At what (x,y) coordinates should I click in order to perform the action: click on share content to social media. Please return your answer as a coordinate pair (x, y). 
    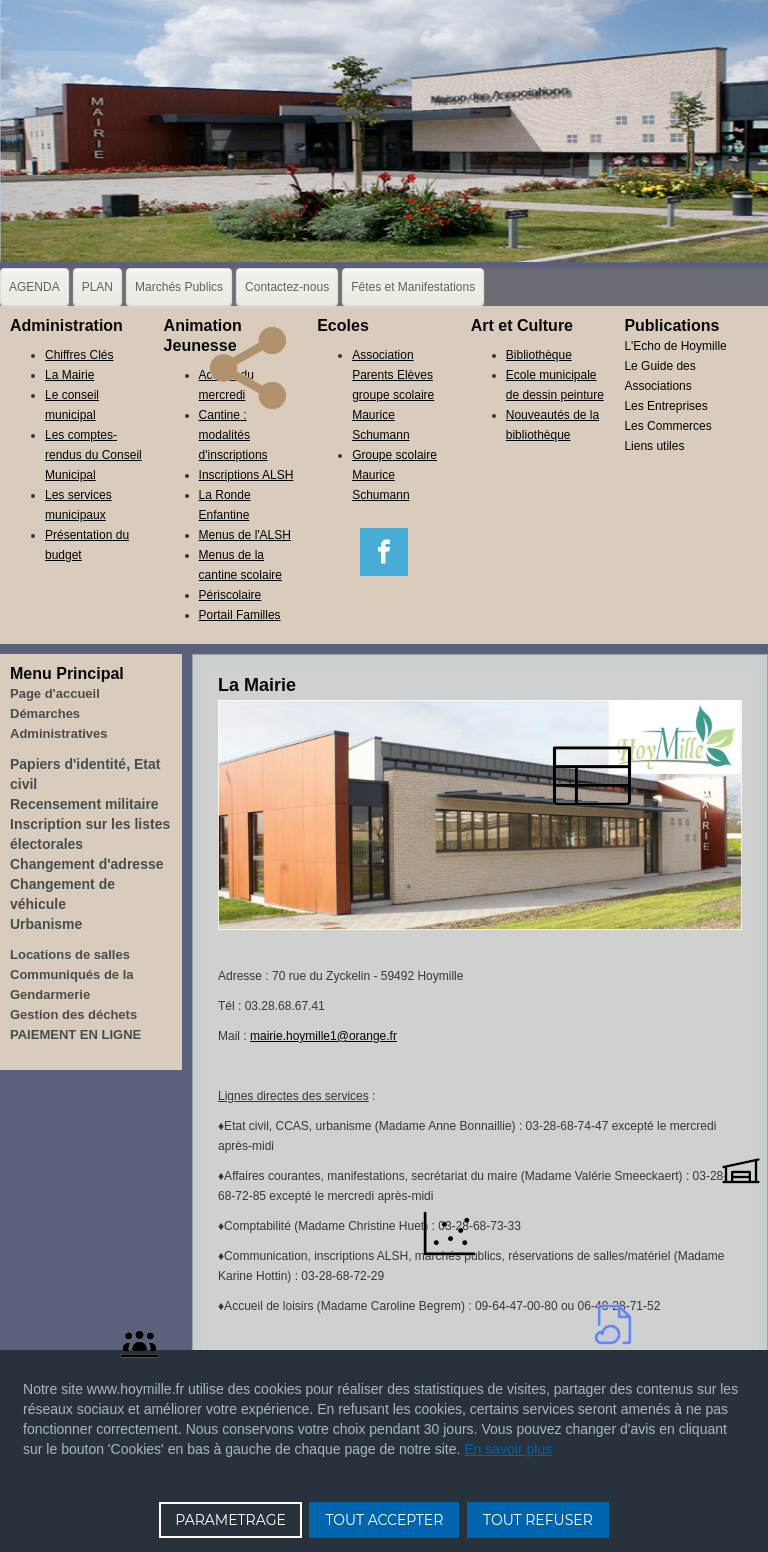
    Looking at the image, I should click on (248, 368).